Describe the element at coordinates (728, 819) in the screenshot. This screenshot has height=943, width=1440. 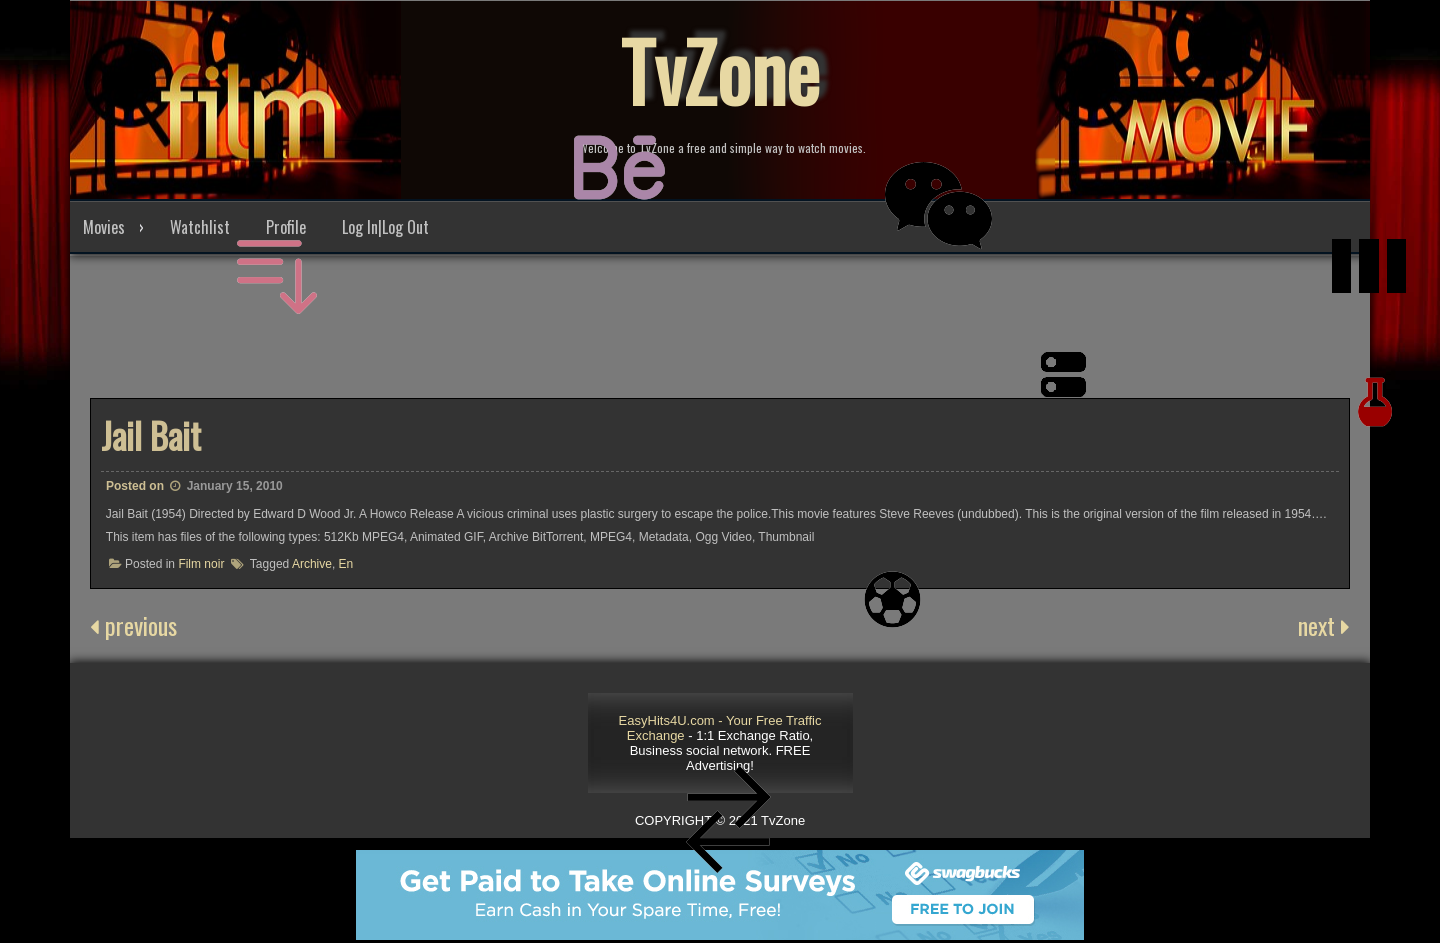
I see `swap or exchange items` at that location.